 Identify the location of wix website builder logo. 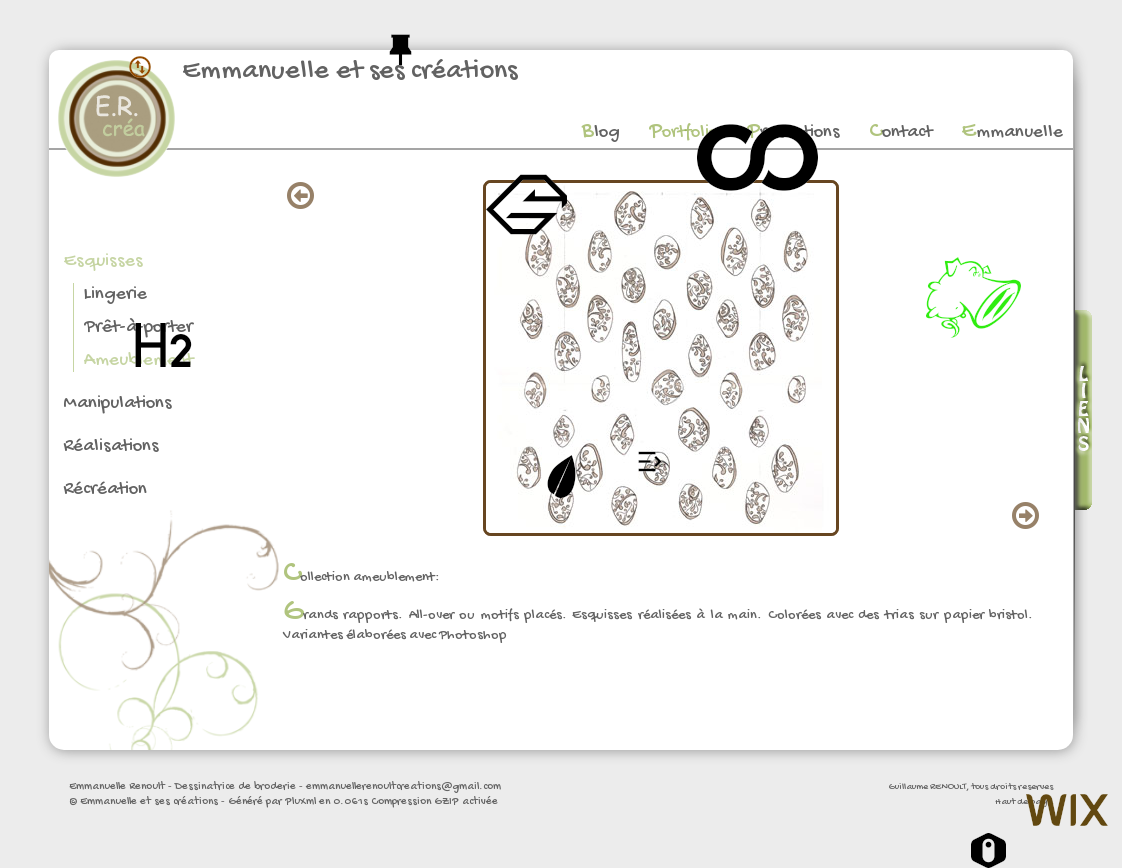
(1067, 810).